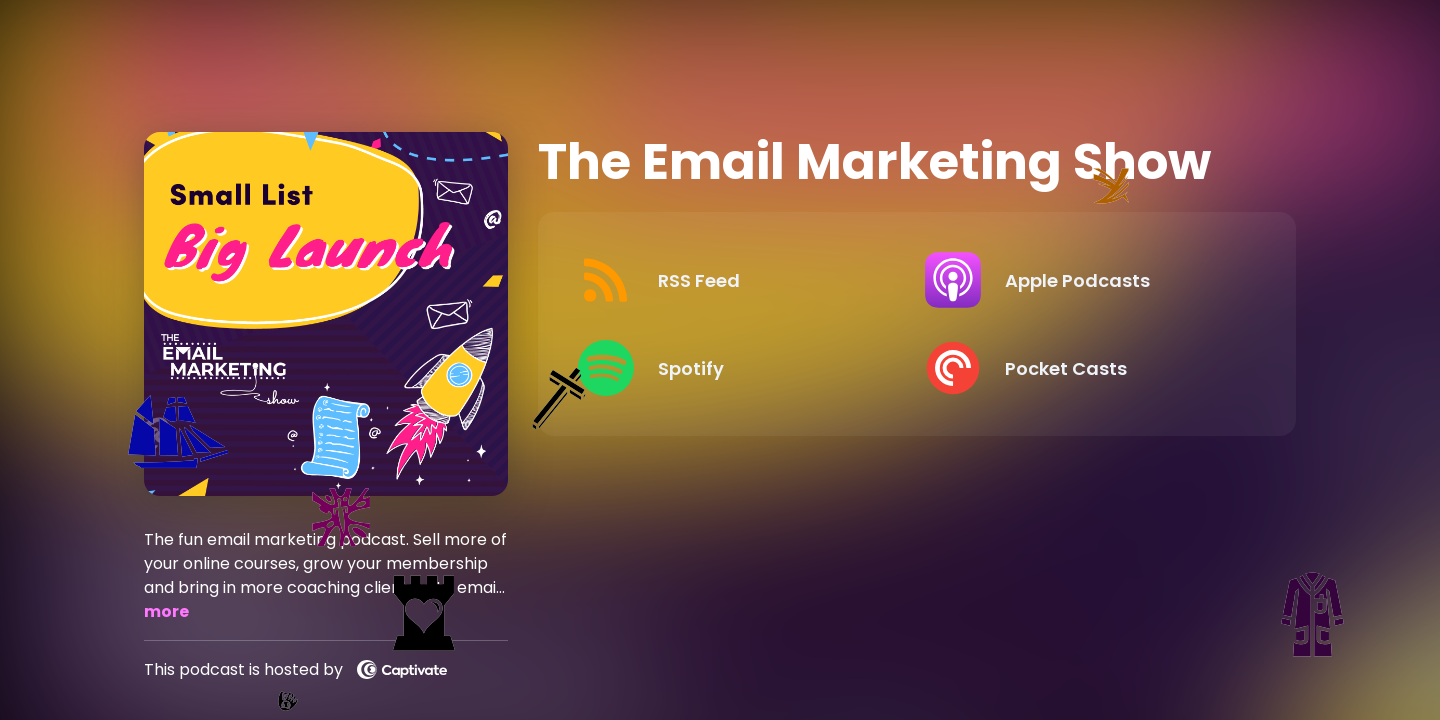  What do you see at coordinates (1312, 614) in the screenshot?
I see `access science or laboratory features` at bounding box center [1312, 614].